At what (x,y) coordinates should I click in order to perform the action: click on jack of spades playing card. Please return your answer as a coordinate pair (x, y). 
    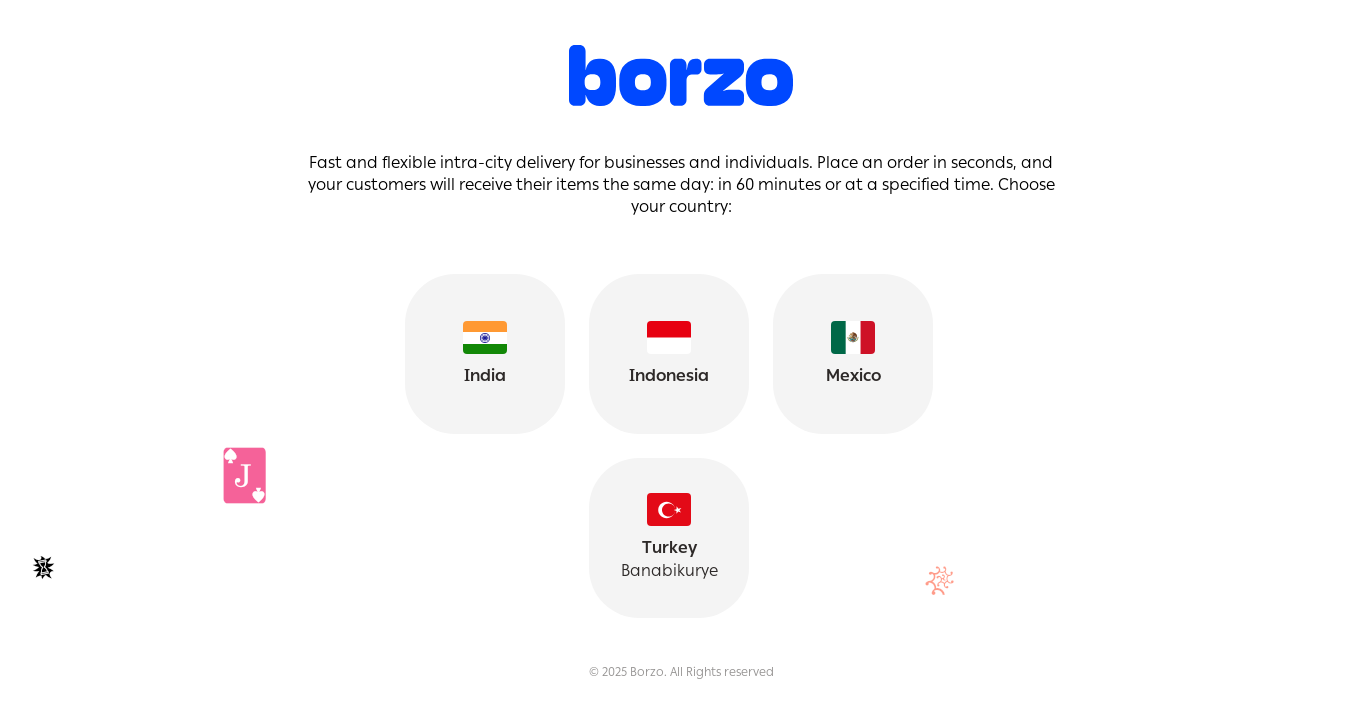
    Looking at the image, I should click on (244, 475).